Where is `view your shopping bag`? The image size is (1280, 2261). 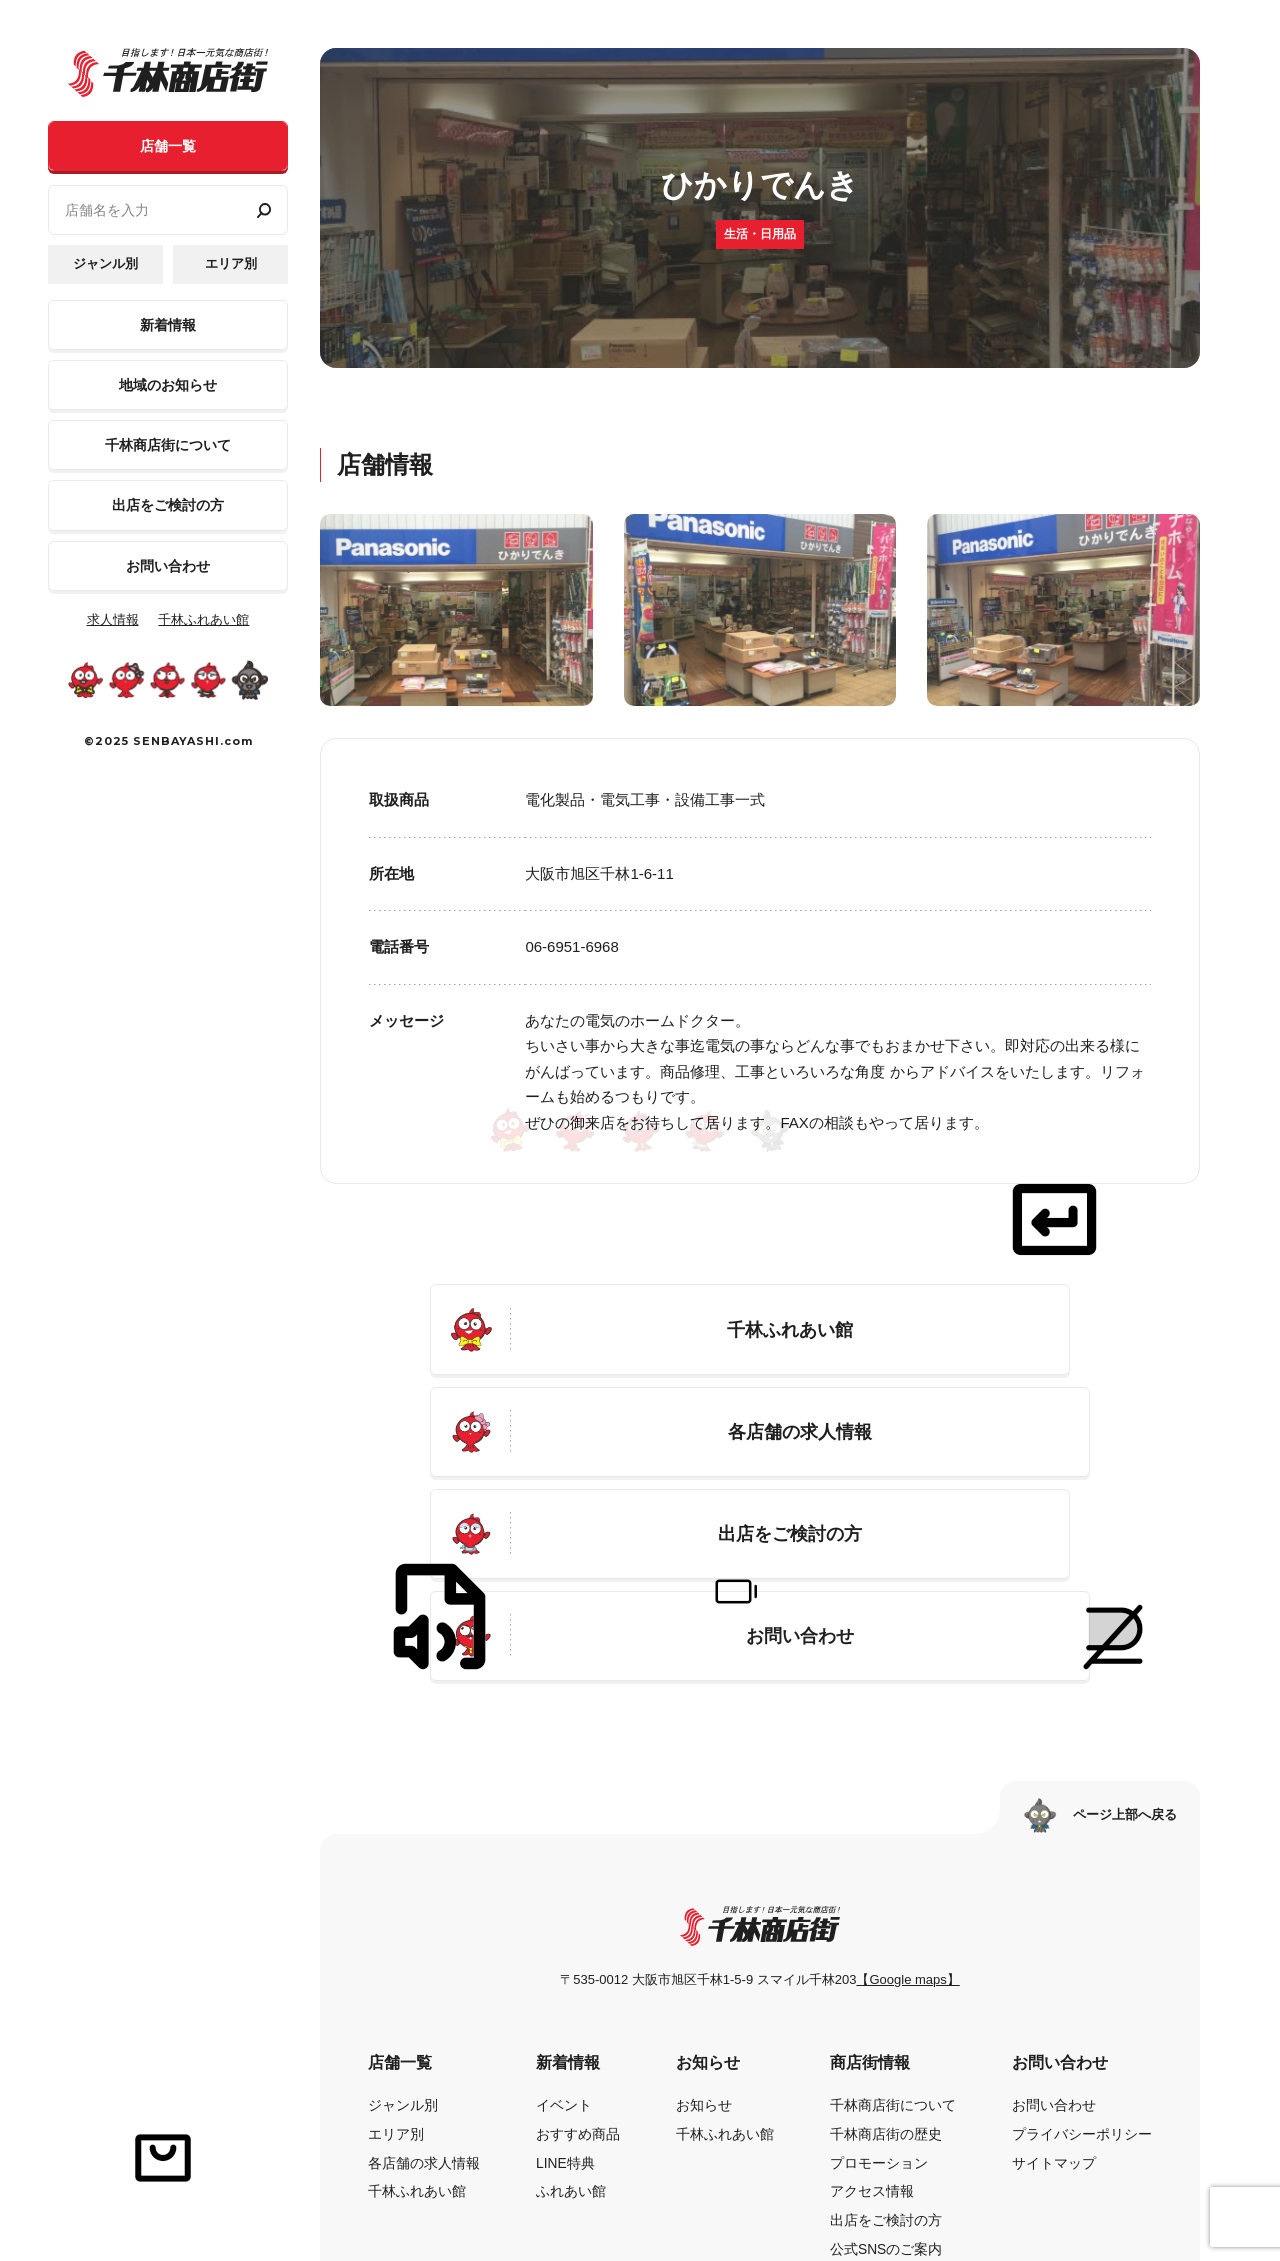
view your shopping bag is located at coordinates (163, 2158).